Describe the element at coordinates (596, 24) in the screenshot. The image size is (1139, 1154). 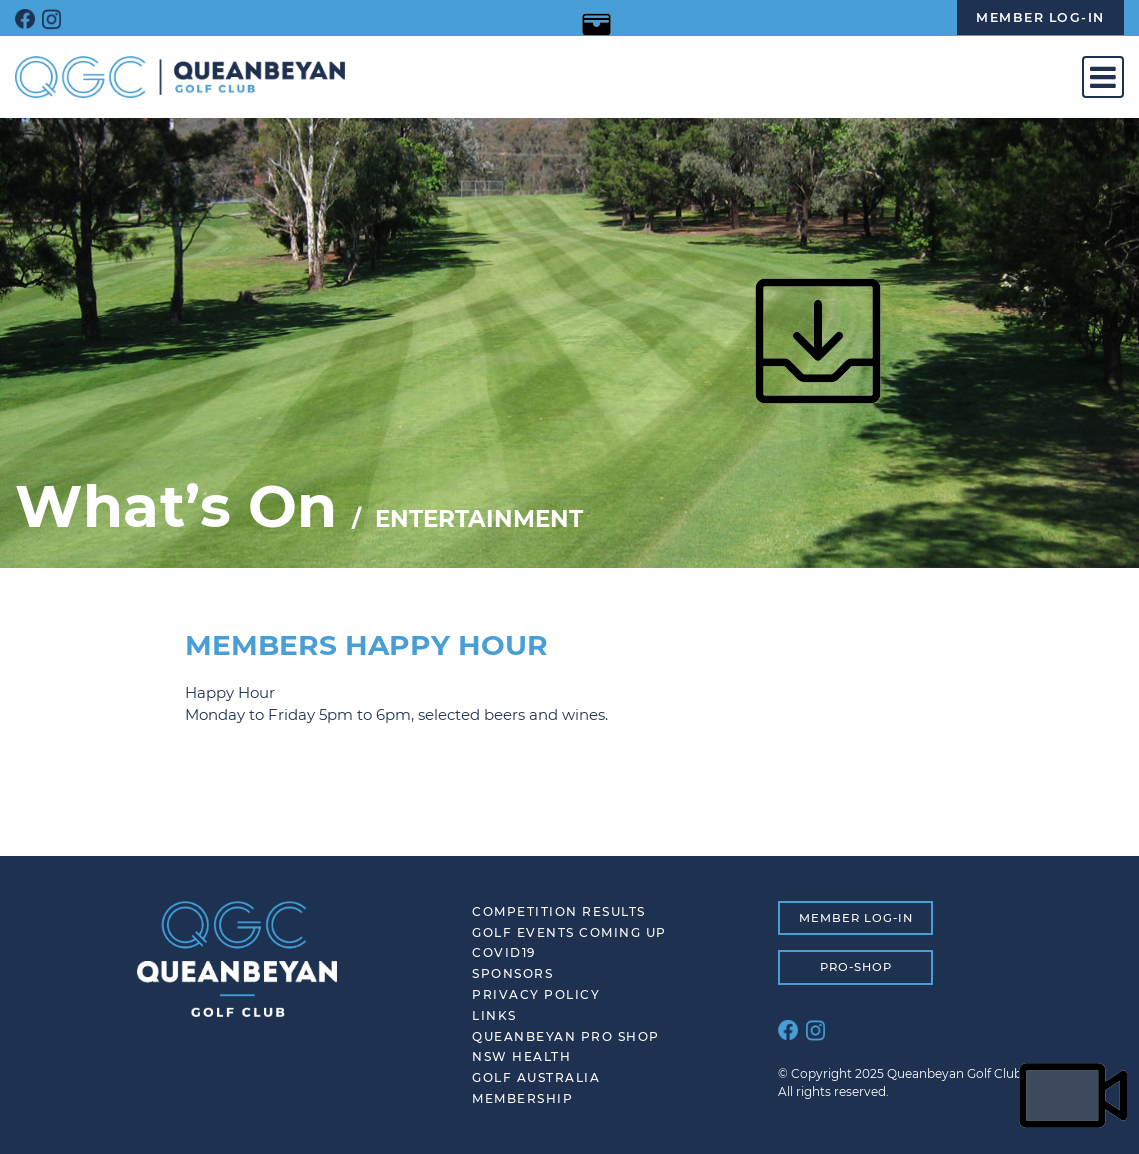
I see `access your wallet or saved payment methods` at that location.